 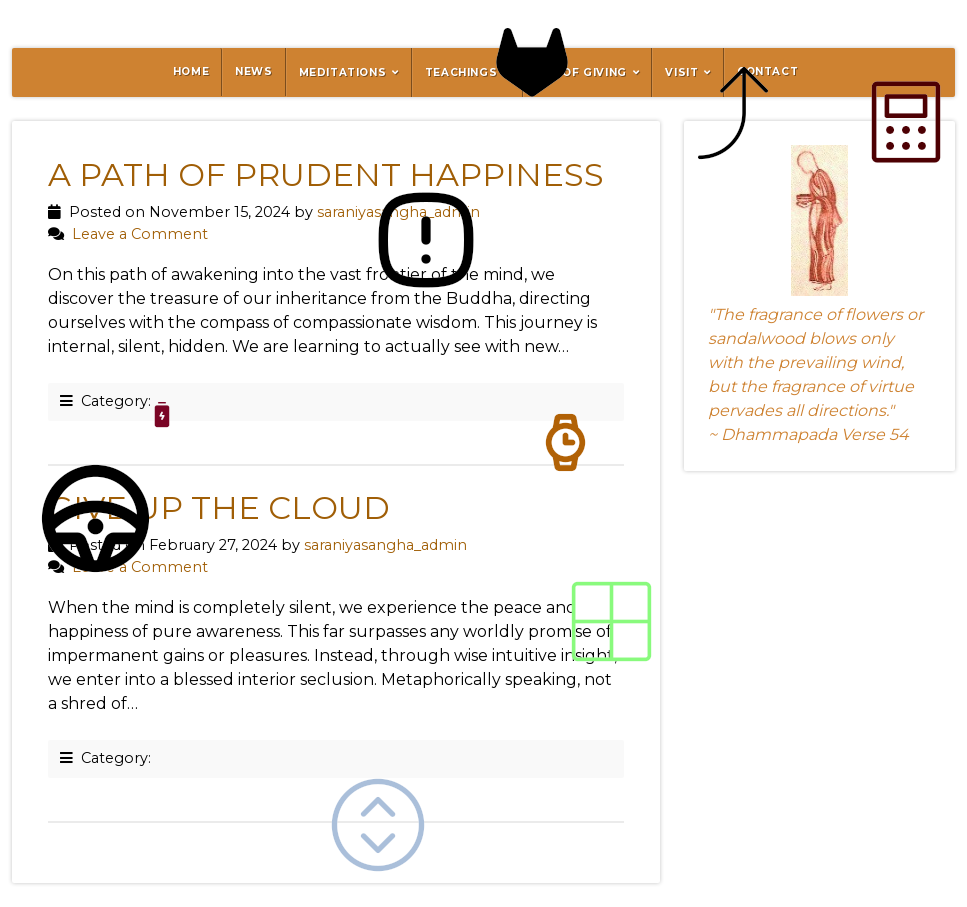 What do you see at coordinates (532, 61) in the screenshot?
I see `open gitlab repository` at bounding box center [532, 61].